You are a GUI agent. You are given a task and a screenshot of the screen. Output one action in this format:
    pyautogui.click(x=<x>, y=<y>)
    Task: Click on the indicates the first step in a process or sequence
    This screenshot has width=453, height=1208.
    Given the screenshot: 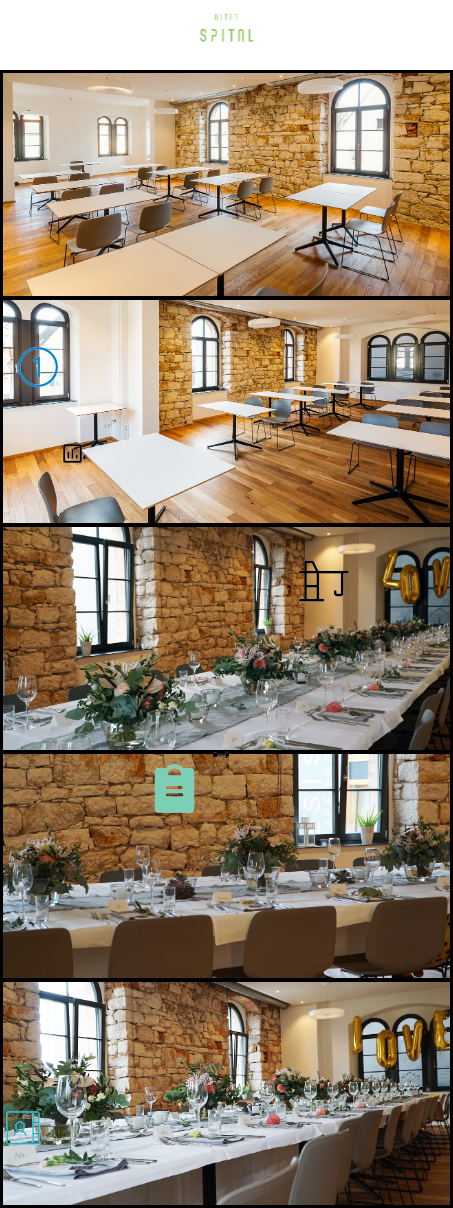 What is the action you would take?
    pyautogui.click(x=38, y=367)
    